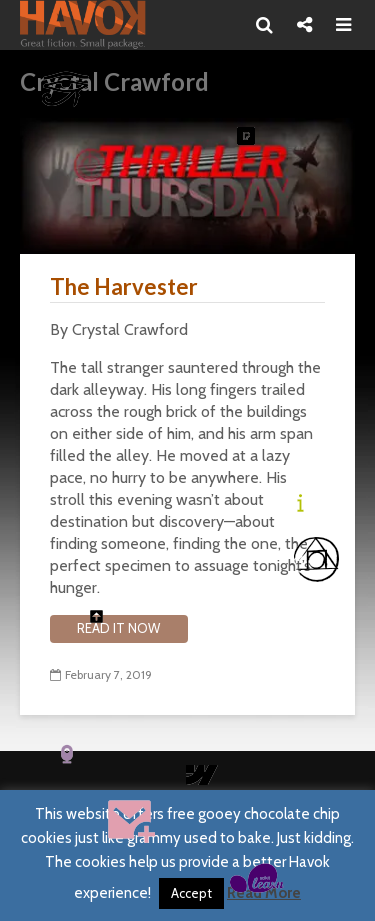 The height and width of the screenshot is (921, 375). Describe the element at coordinates (316, 559) in the screenshot. I see `postcss css processing tool logo` at that location.